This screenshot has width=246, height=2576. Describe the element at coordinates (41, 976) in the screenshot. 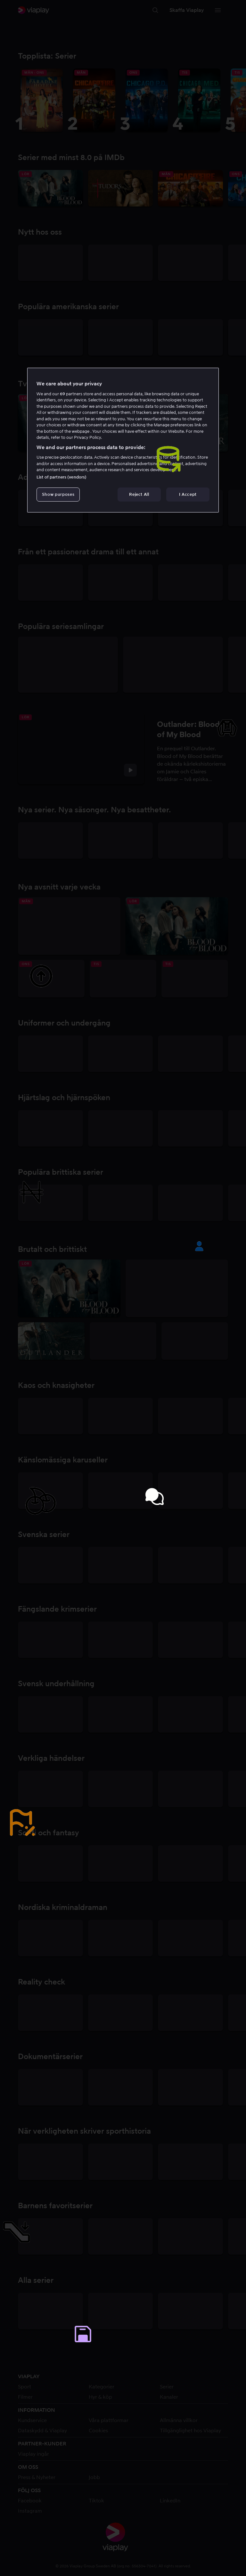

I see `upload a file or content` at that location.